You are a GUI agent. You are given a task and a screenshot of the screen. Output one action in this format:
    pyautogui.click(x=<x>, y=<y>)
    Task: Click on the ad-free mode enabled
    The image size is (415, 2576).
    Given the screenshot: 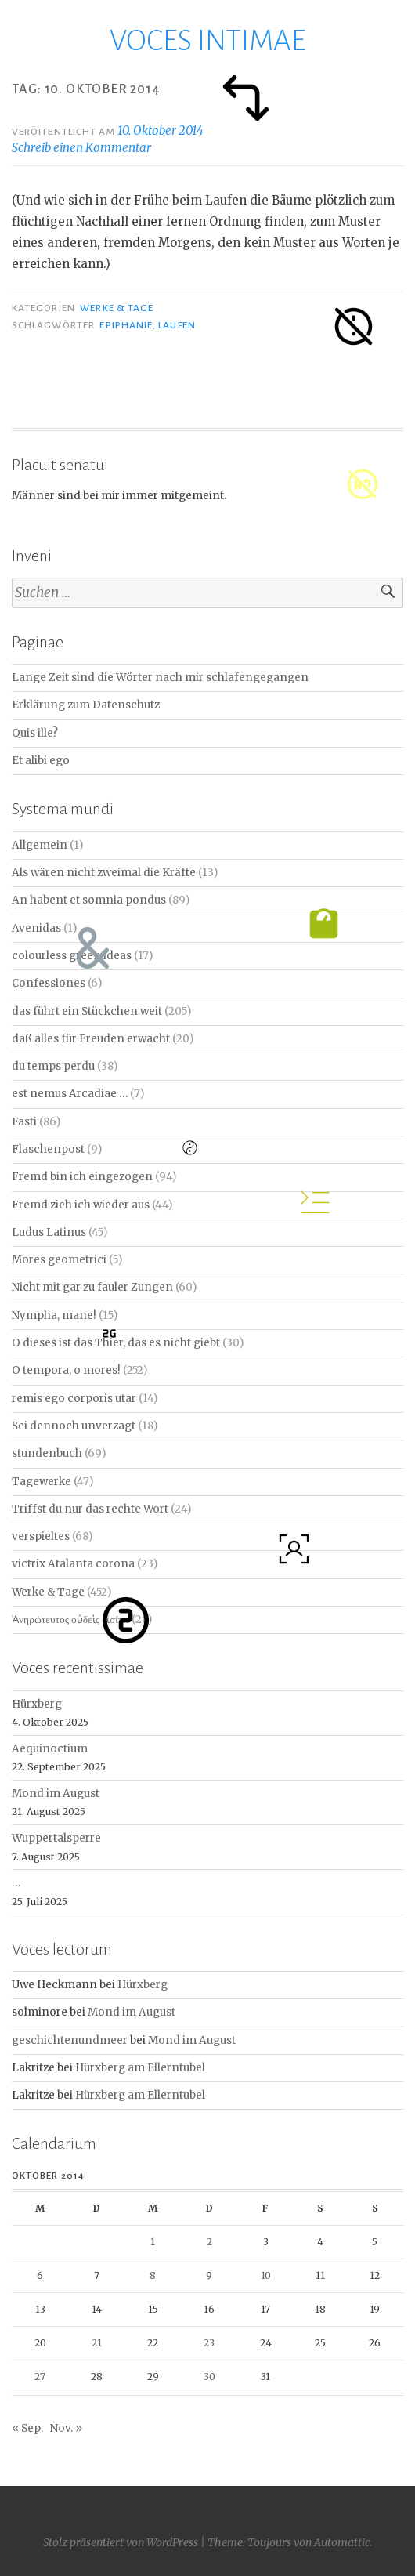 What is the action you would take?
    pyautogui.click(x=363, y=484)
    